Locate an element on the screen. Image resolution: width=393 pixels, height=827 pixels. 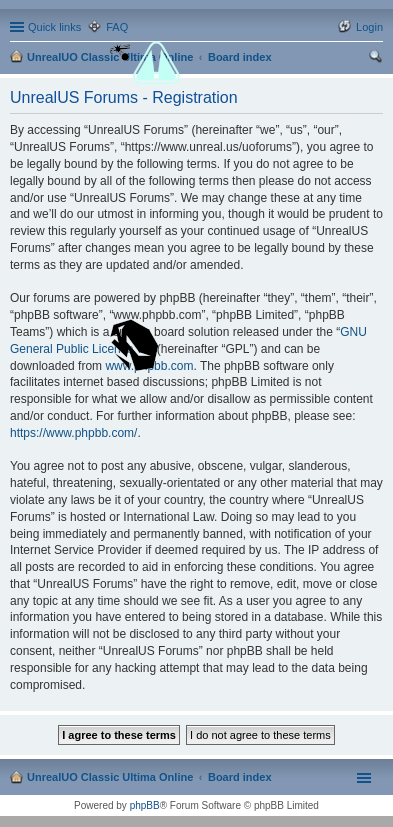
represents a rock or stone resource in a game is located at coordinates (134, 345).